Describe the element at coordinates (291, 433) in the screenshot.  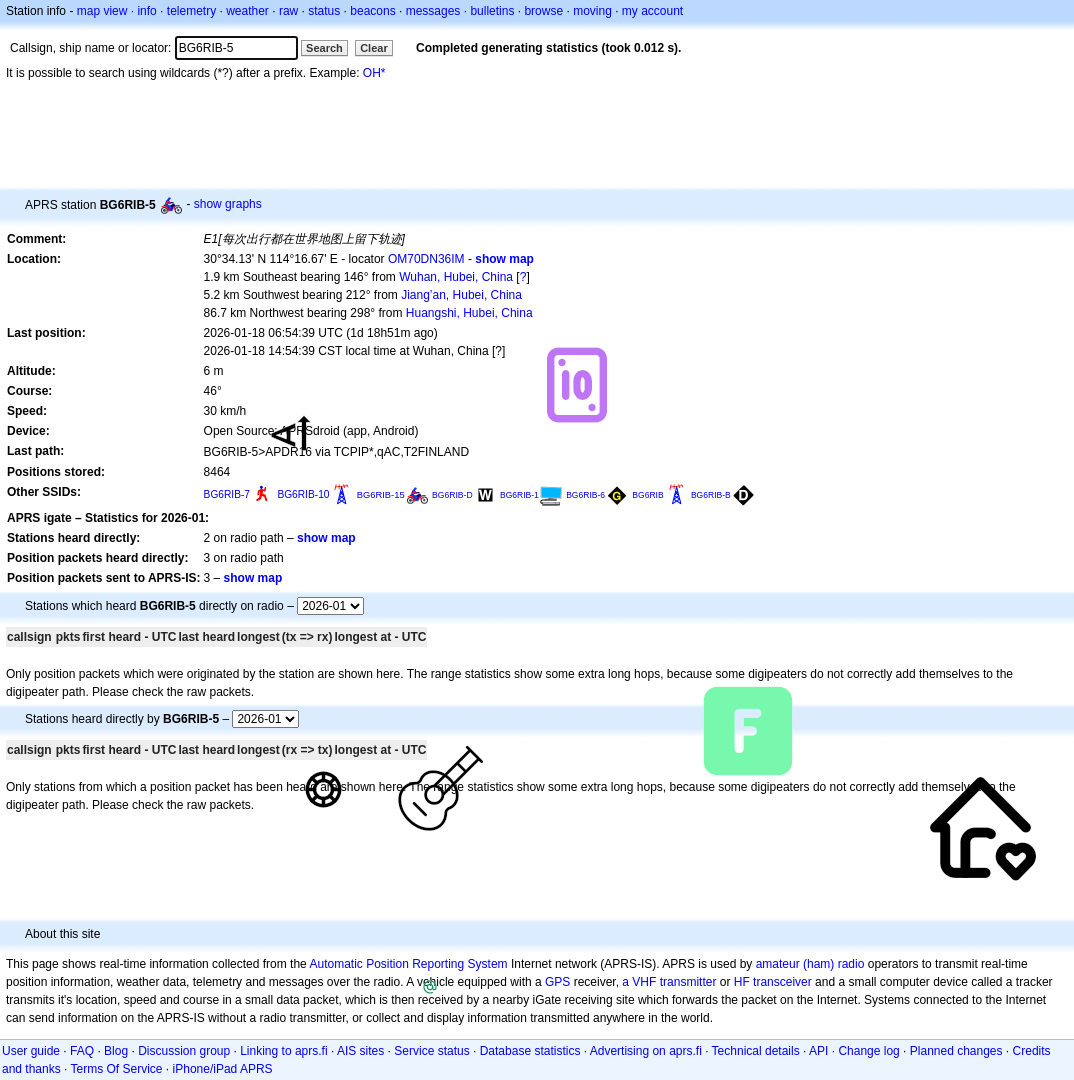
I see `rotate text direction upward` at that location.